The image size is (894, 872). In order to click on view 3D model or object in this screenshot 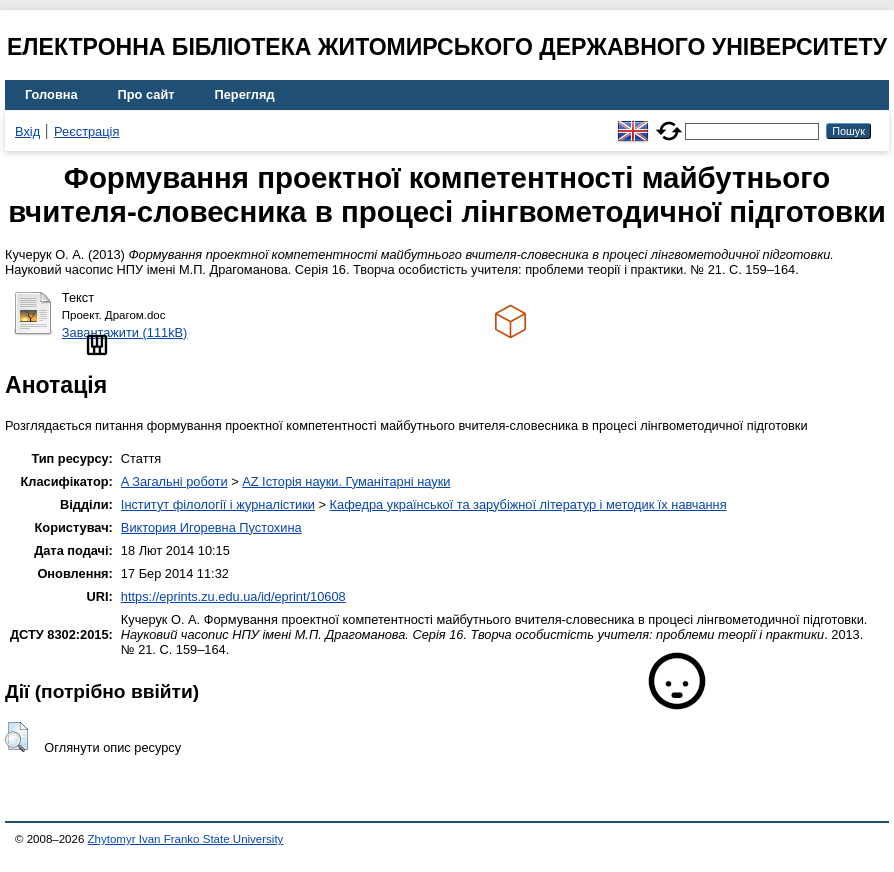, I will do `click(510, 321)`.